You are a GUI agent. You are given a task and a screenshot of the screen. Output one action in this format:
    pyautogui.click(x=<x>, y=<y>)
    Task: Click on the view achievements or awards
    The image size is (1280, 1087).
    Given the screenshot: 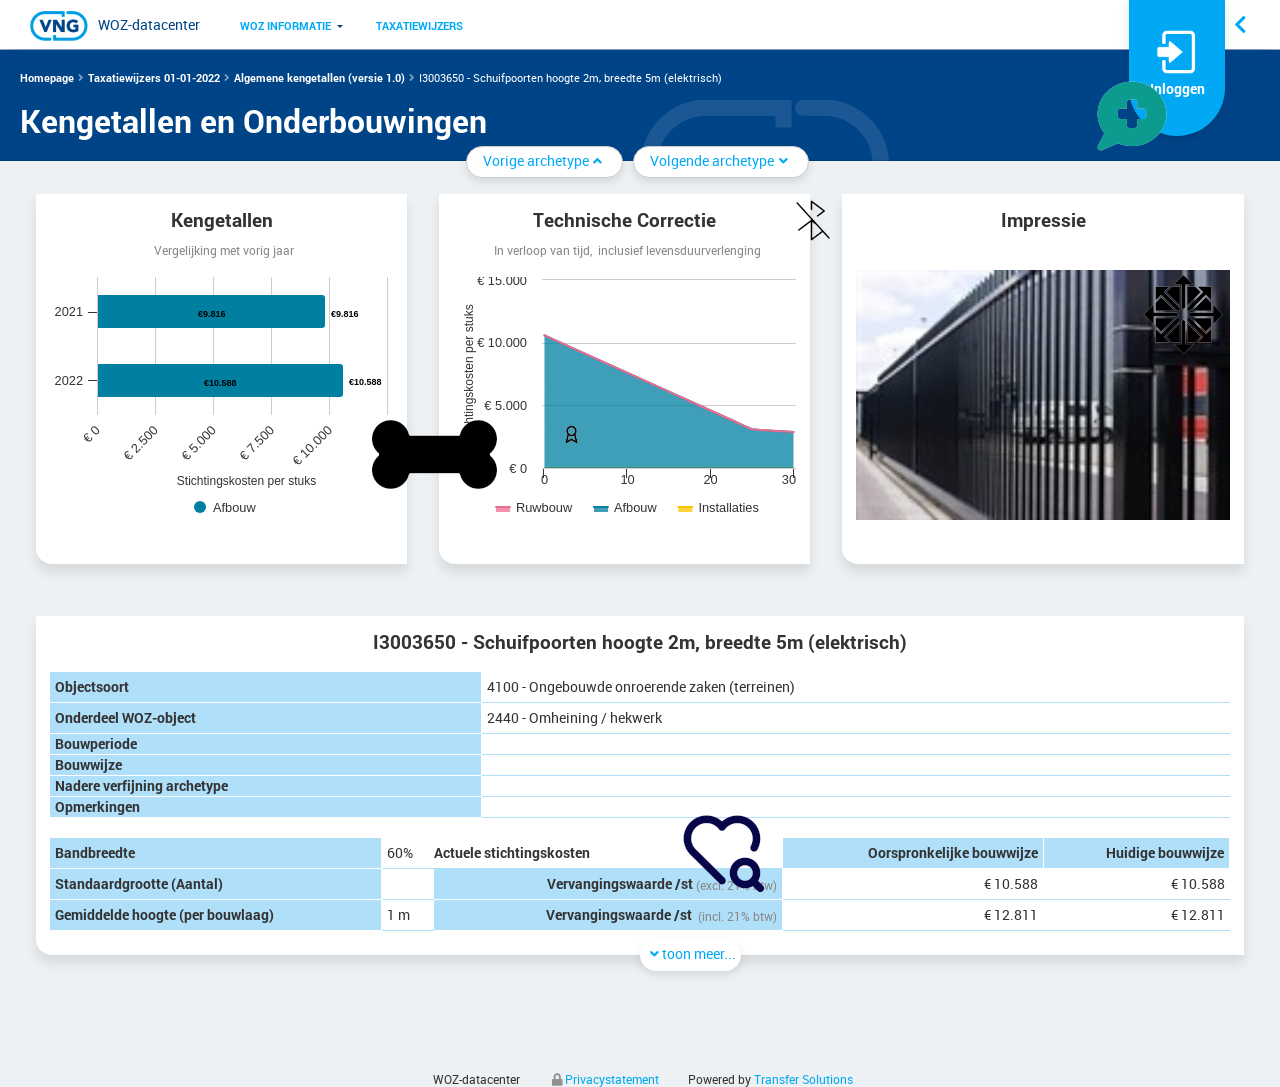 What is the action you would take?
    pyautogui.click(x=571, y=434)
    